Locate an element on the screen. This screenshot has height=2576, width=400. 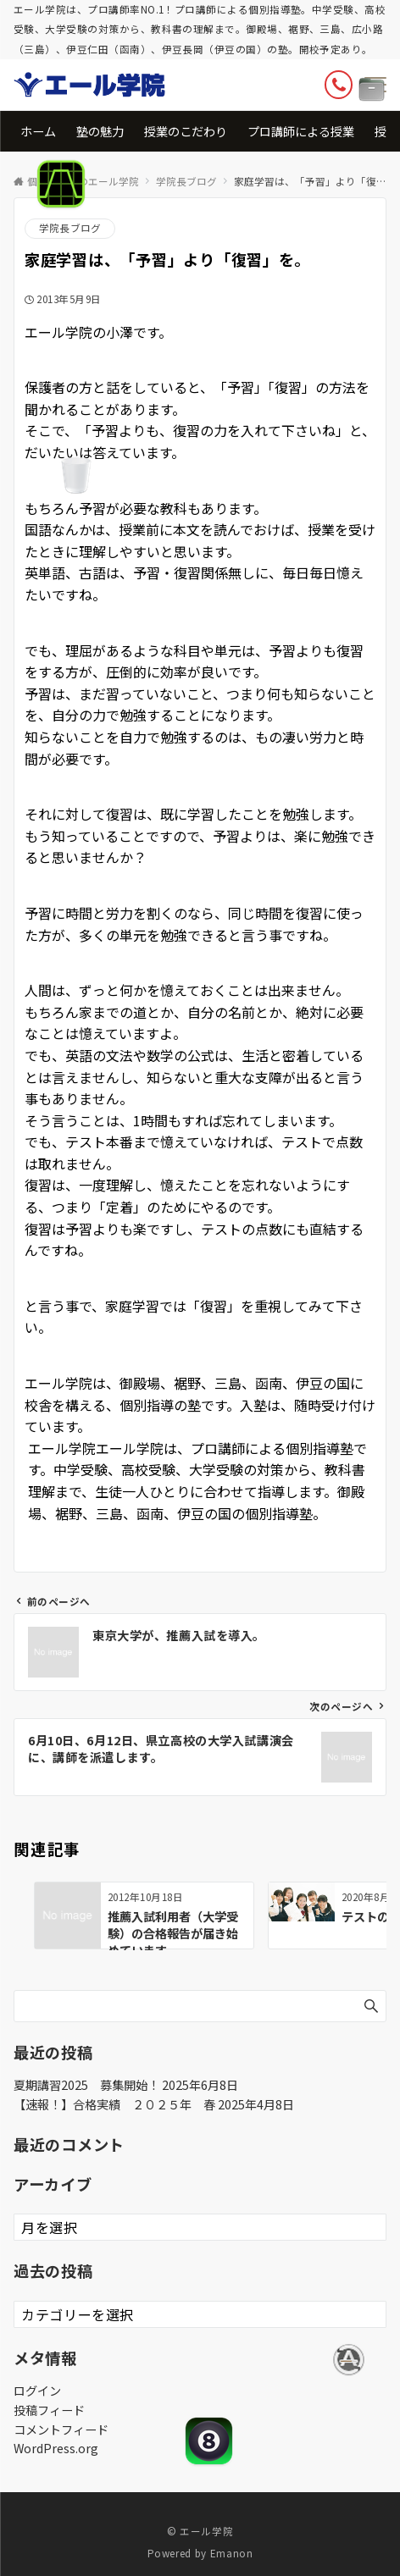
open the trash to view deleted items is located at coordinates (76, 475).